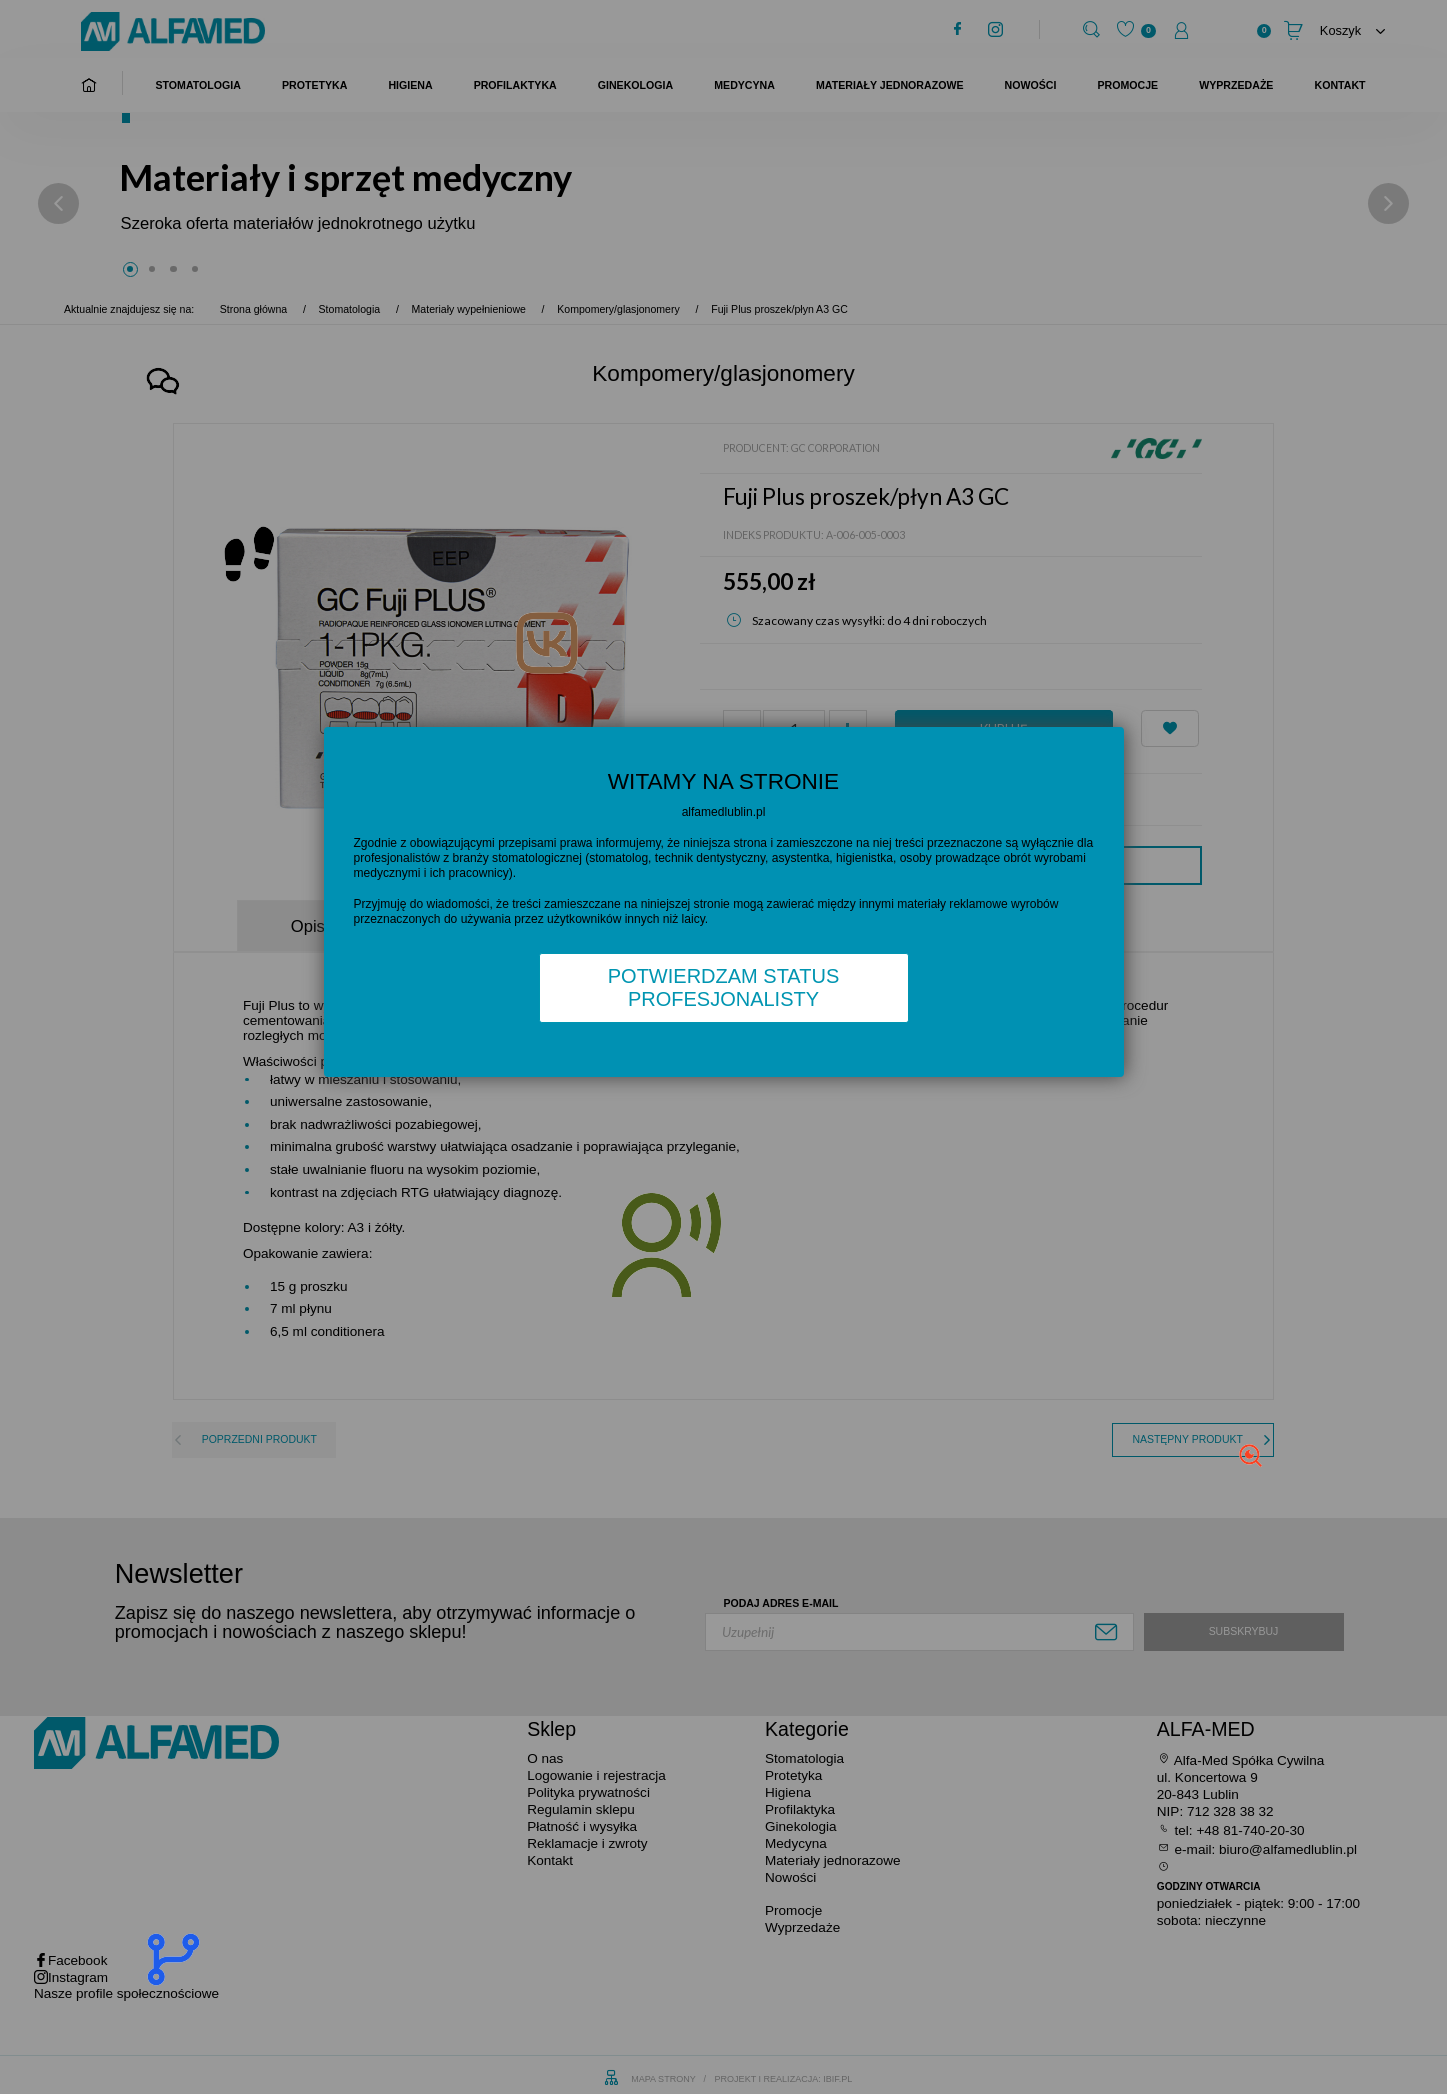 The height and width of the screenshot is (2094, 1447). I want to click on open VKontakte app, so click(547, 643).